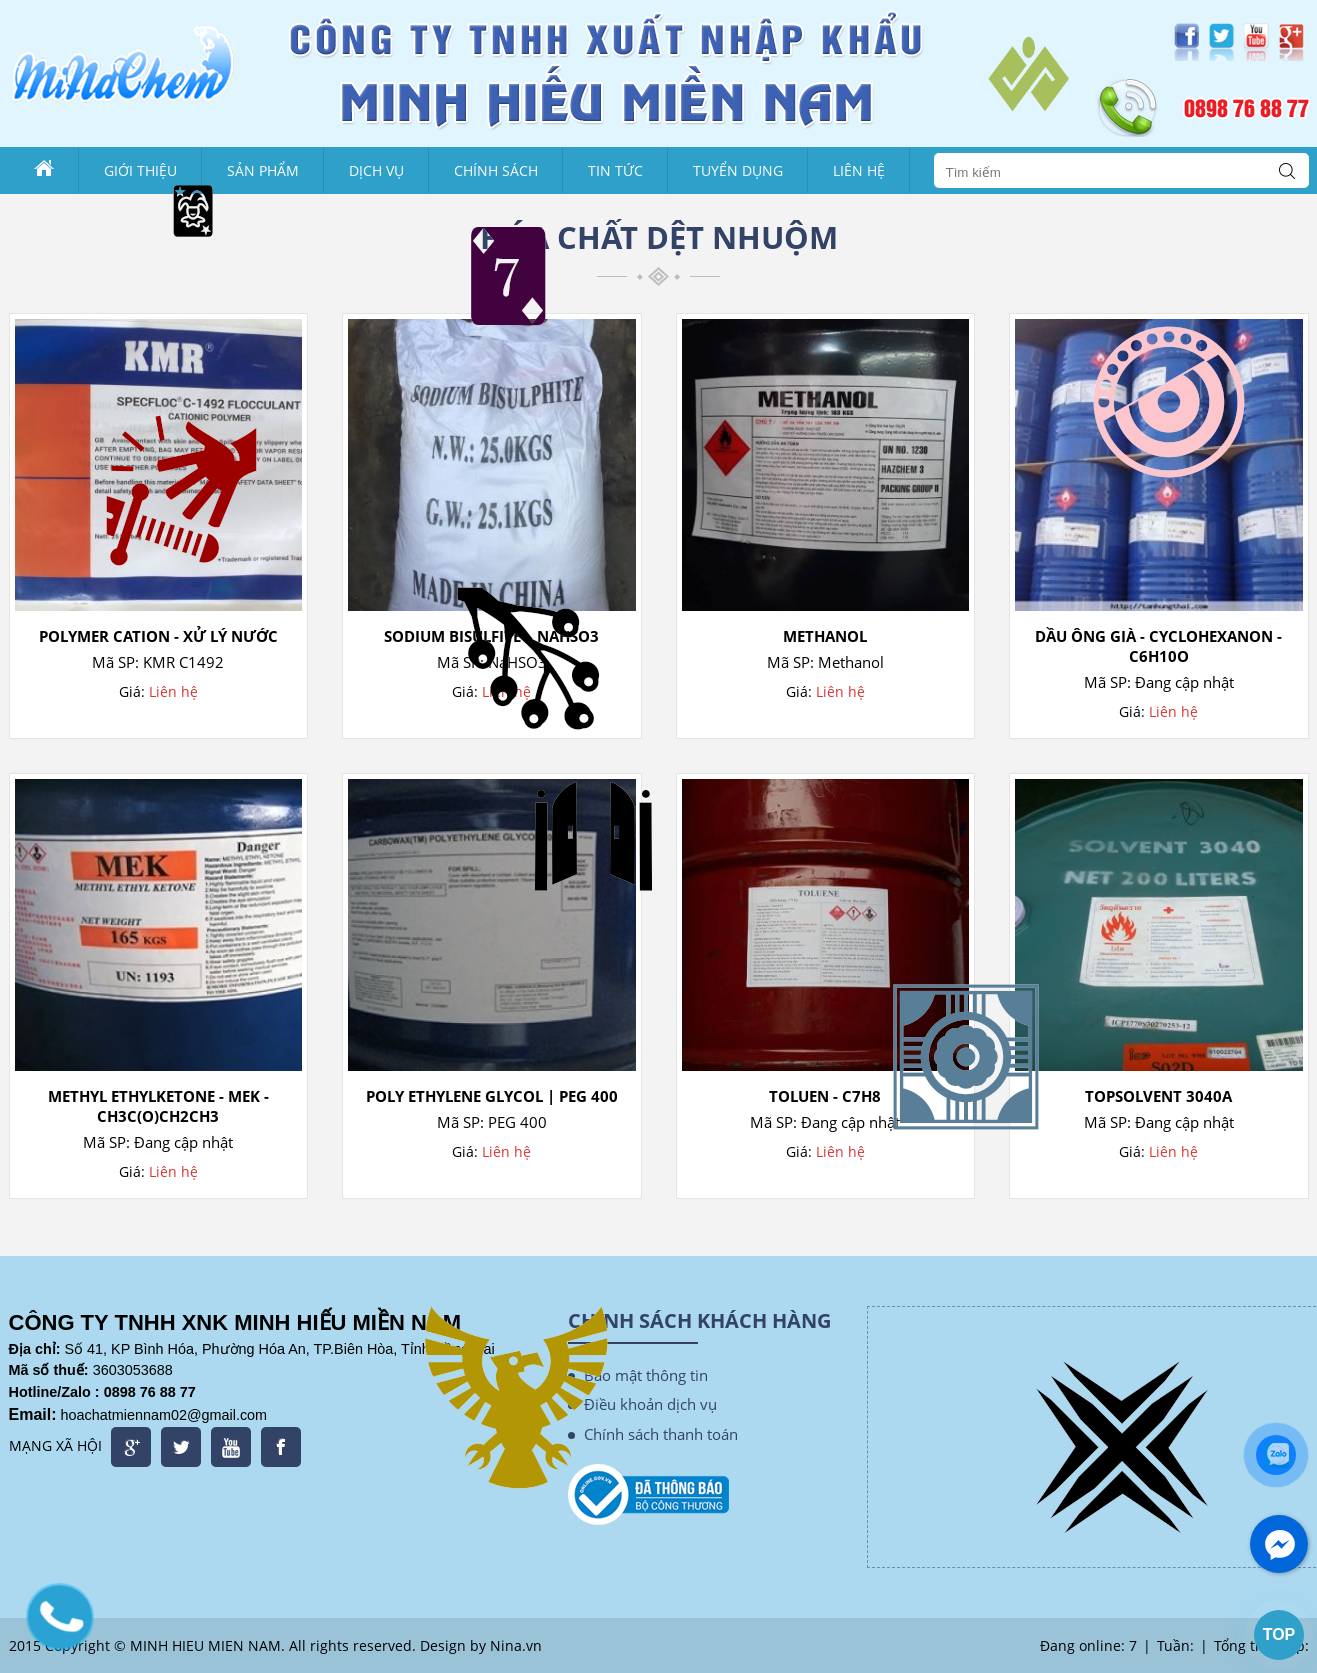 The height and width of the screenshot is (1673, 1317). Describe the element at coordinates (1169, 402) in the screenshot. I see `abstract game ability or skill icon` at that location.